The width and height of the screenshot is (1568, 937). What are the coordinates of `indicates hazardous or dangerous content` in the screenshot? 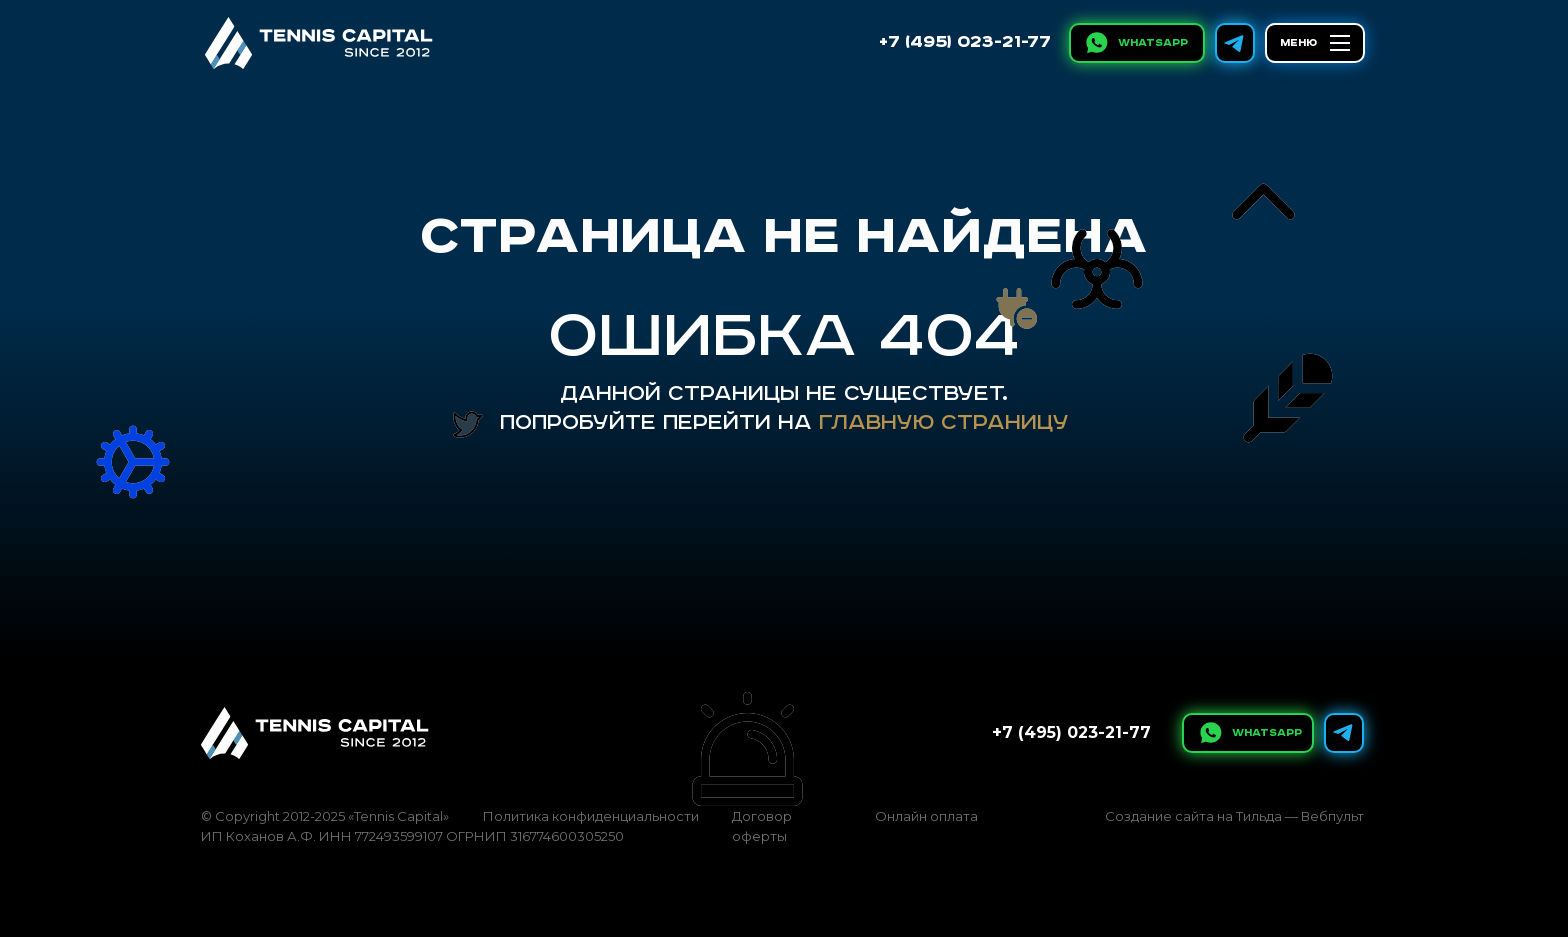 It's located at (1097, 272).